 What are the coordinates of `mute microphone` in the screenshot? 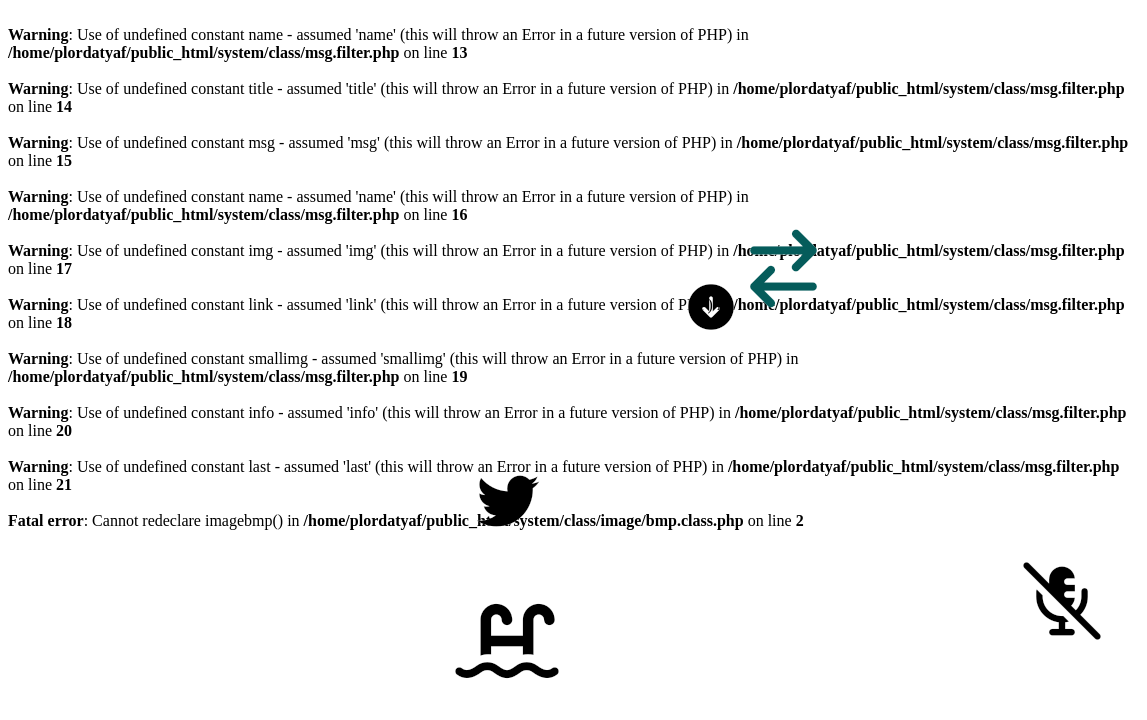 It's located at (1062, 601).